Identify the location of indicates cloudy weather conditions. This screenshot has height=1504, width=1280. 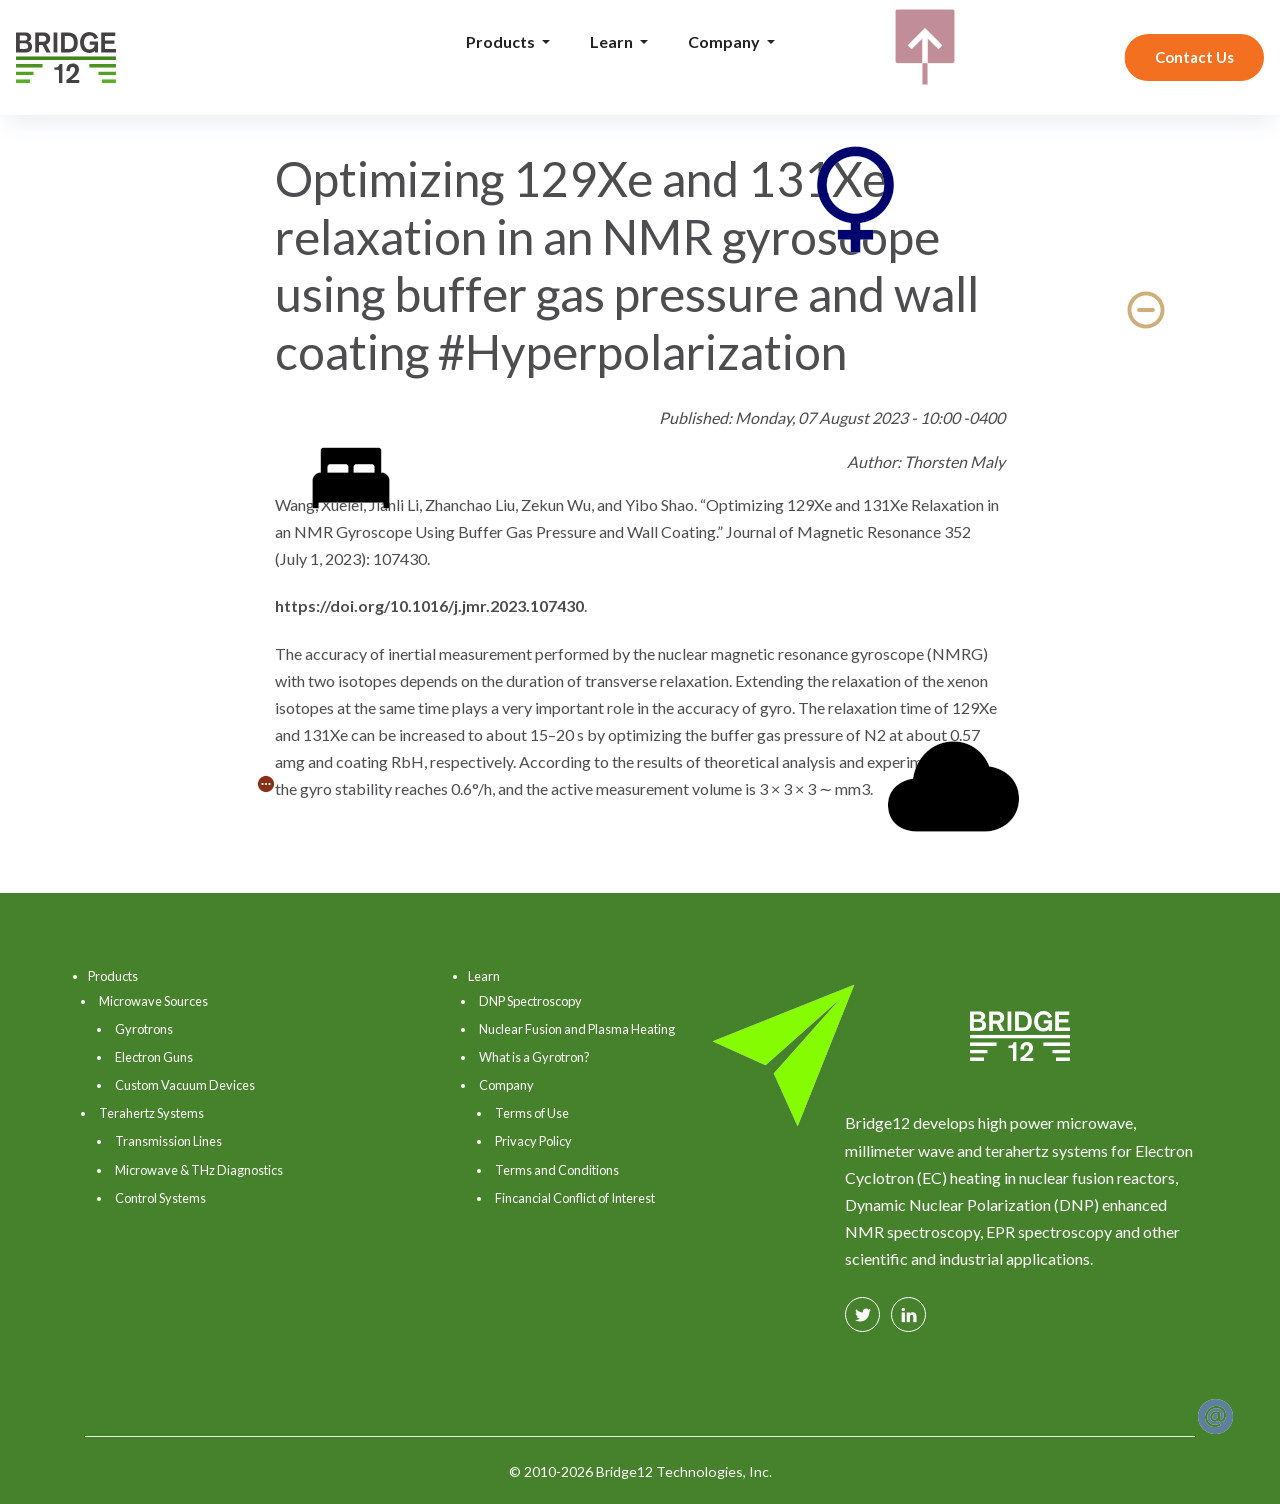
(953, 786).